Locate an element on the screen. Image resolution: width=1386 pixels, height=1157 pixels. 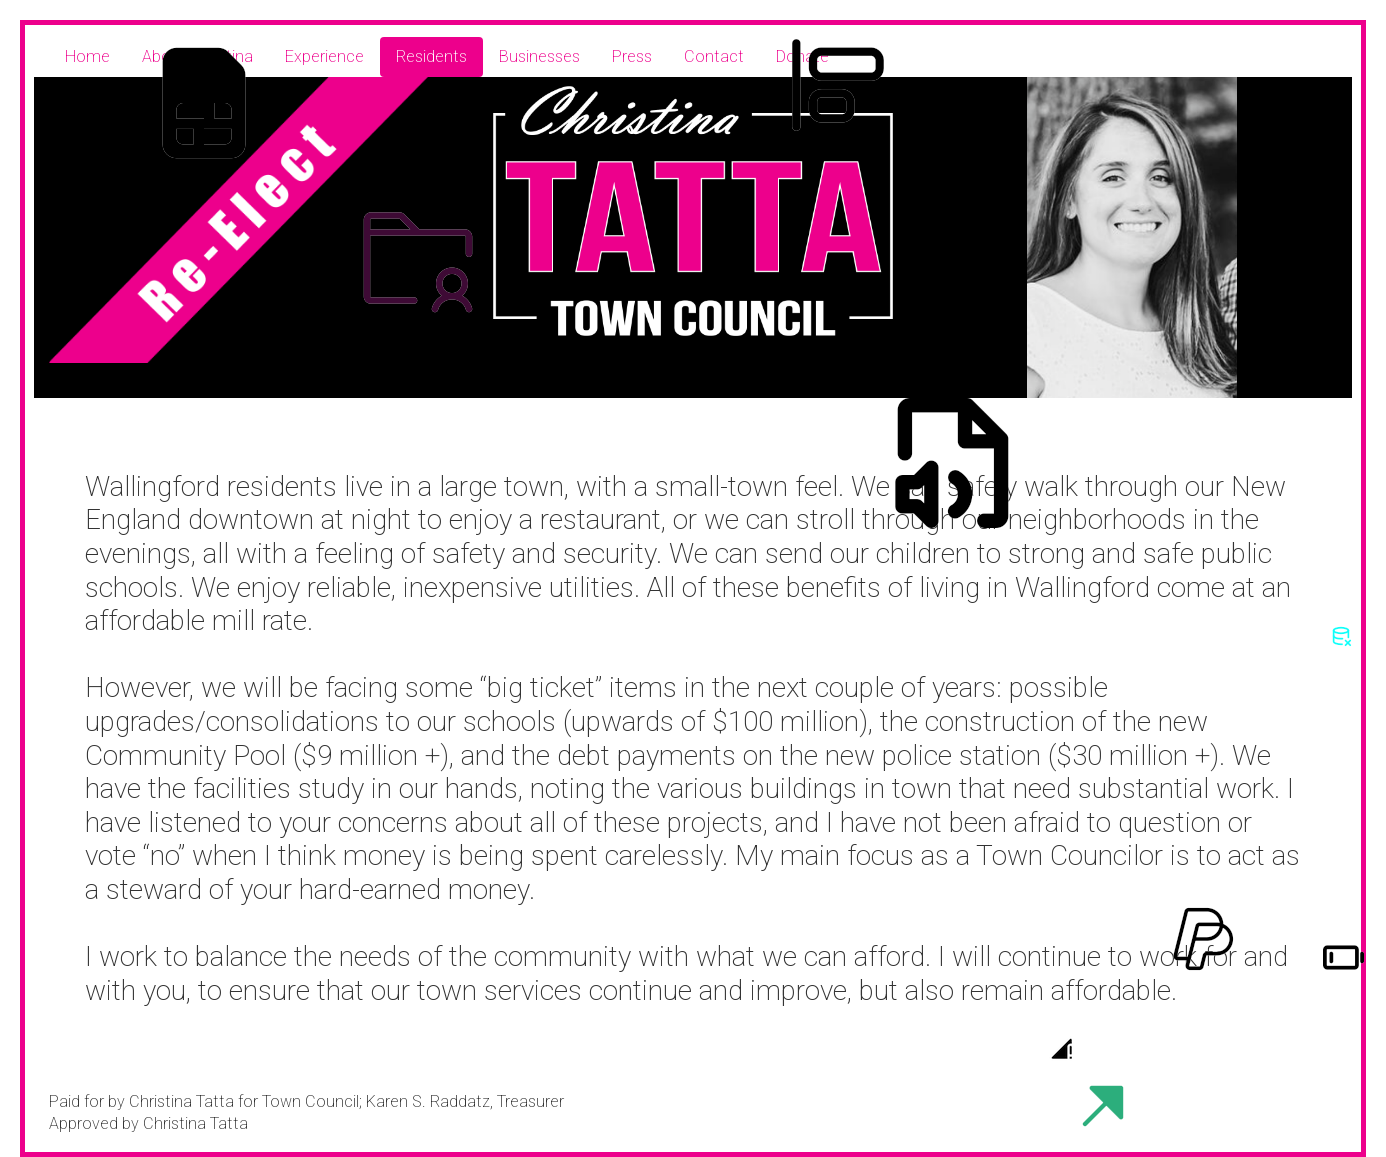
pay with paypal is located at coordinates (1202, 939).